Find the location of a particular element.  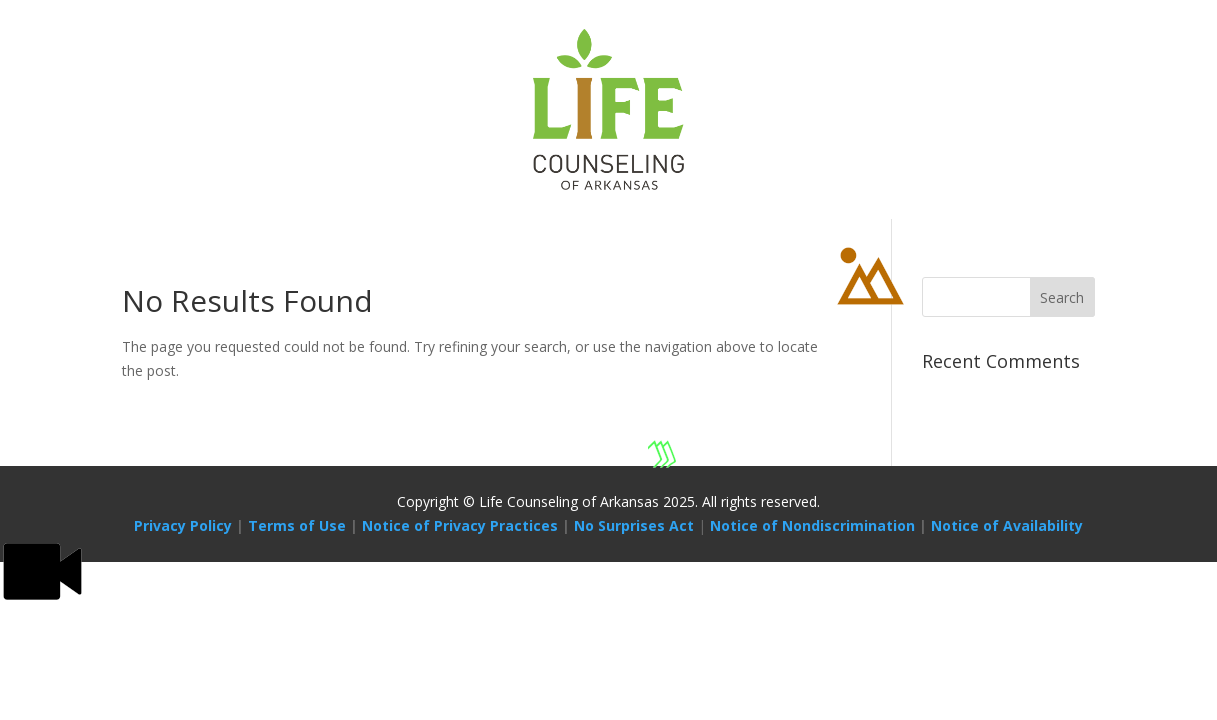

view landscape or nature photos is located at coordinates (869, 276).